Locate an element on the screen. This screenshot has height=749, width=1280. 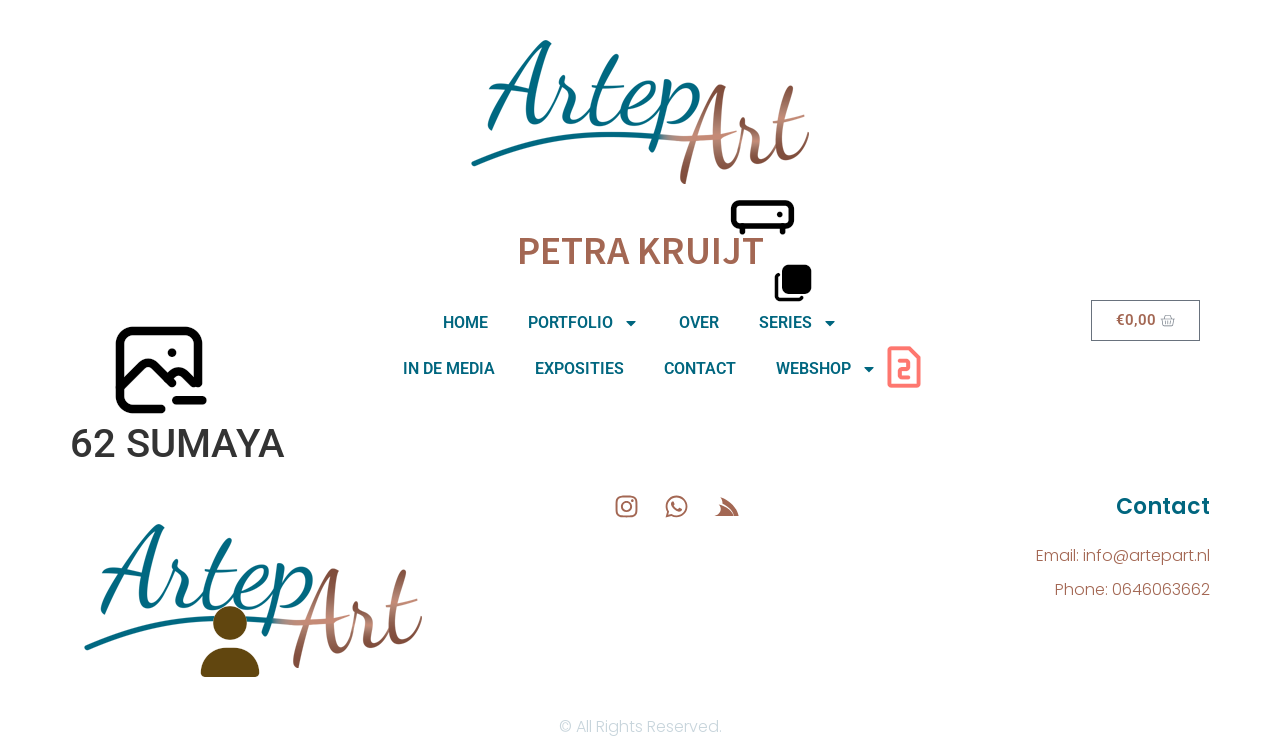
view your profile is located at coordinates (230, 641).